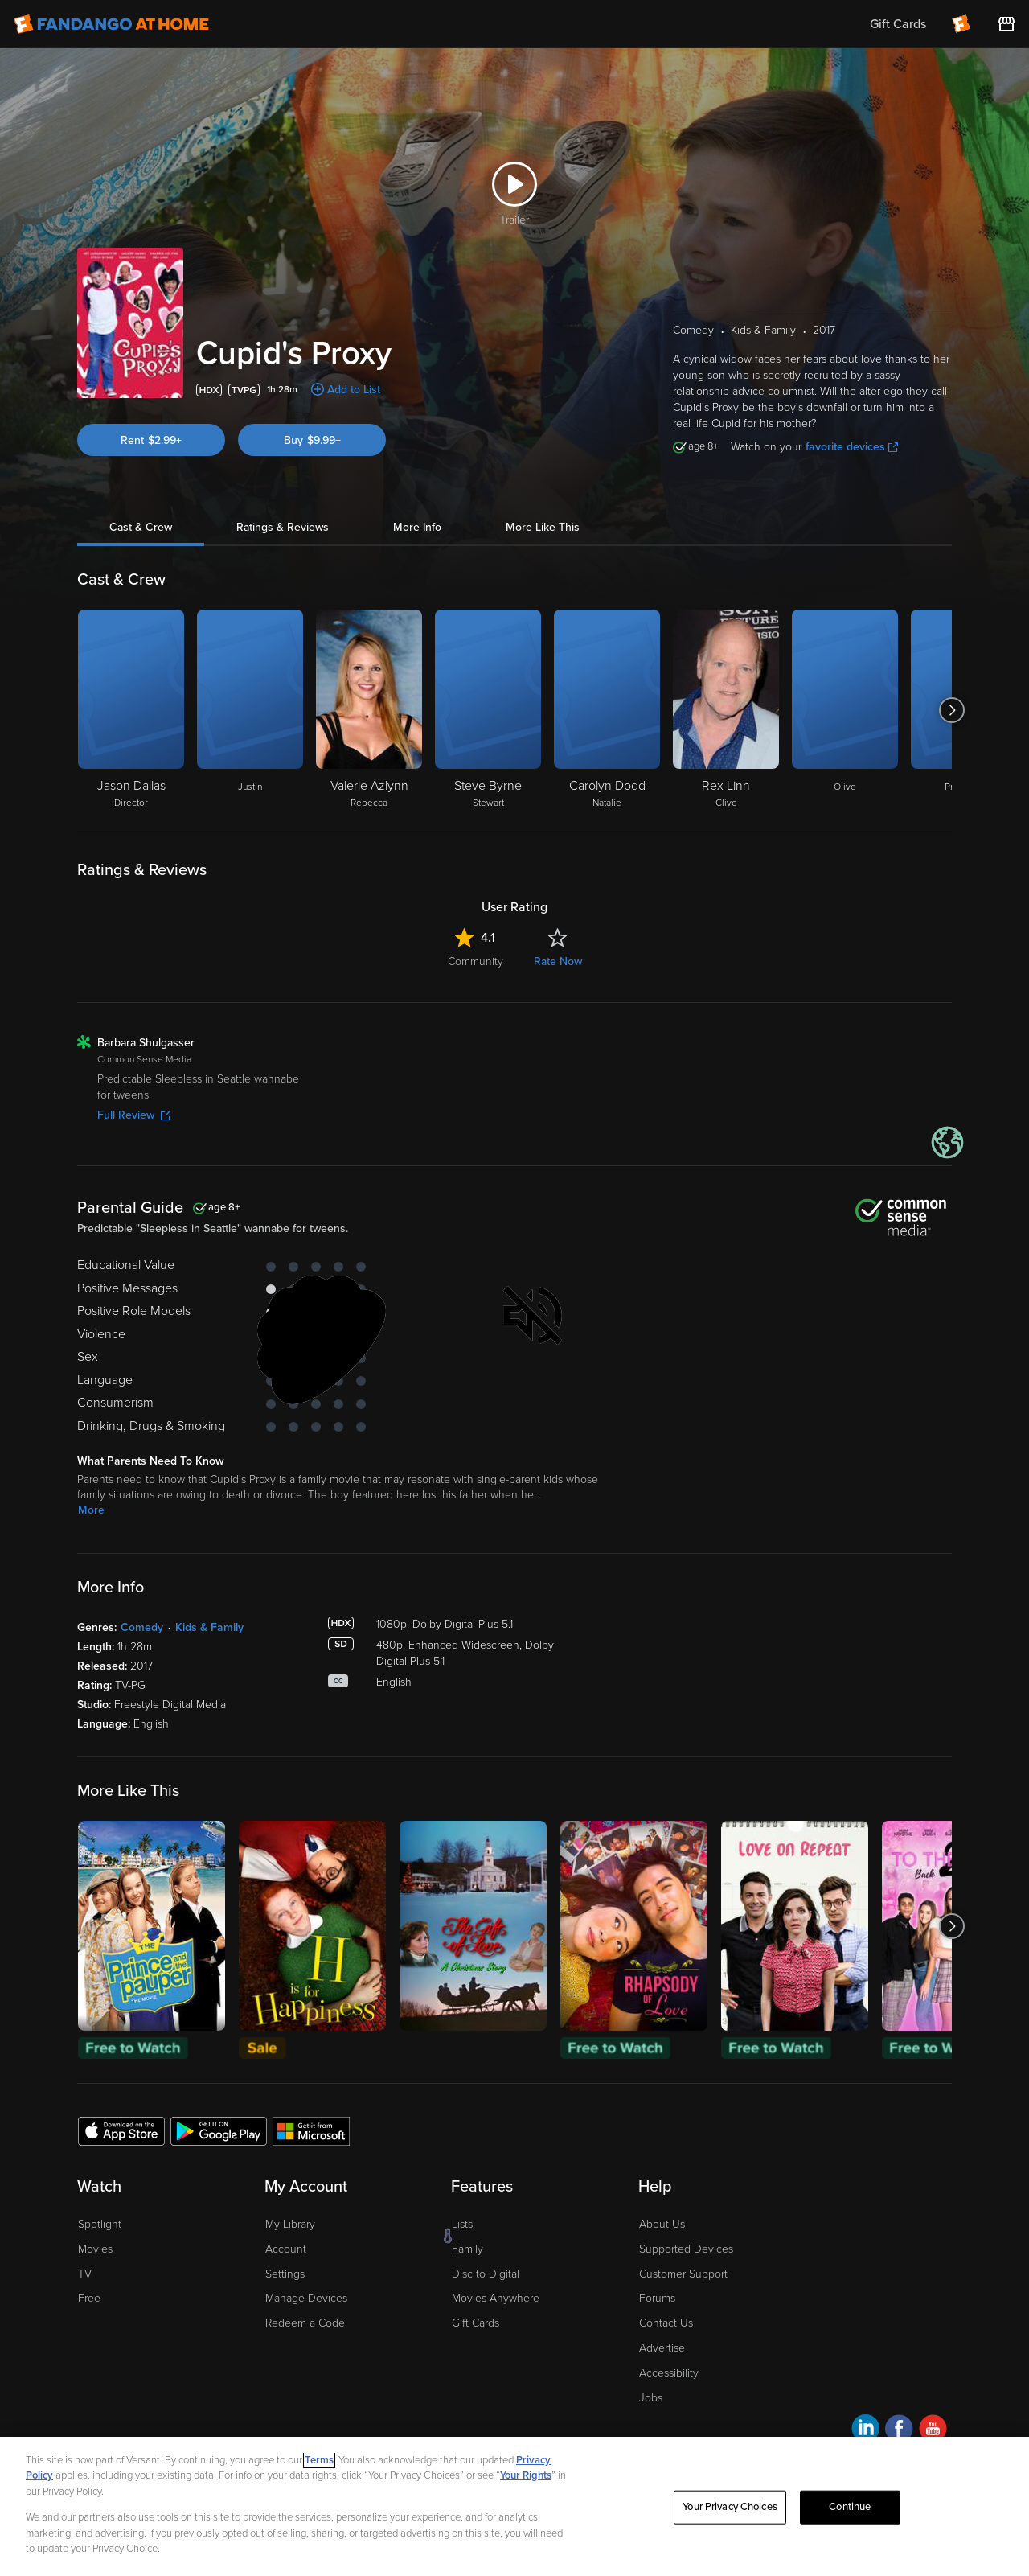  Describe the element at coordinates (448, 2236) in the screenshot. I see `view current temperature reading` at that location.